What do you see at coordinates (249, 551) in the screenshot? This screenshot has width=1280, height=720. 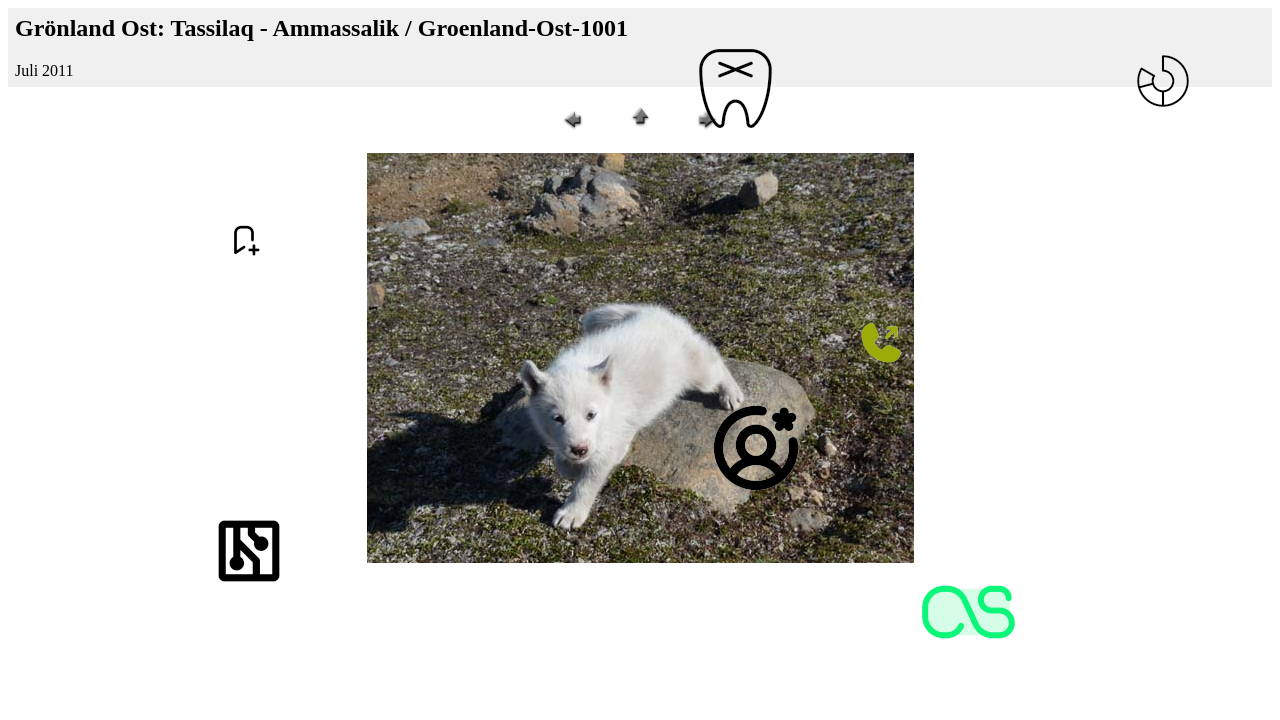 I see `access circuit or hardware settings` at bounding box center [249, 551].